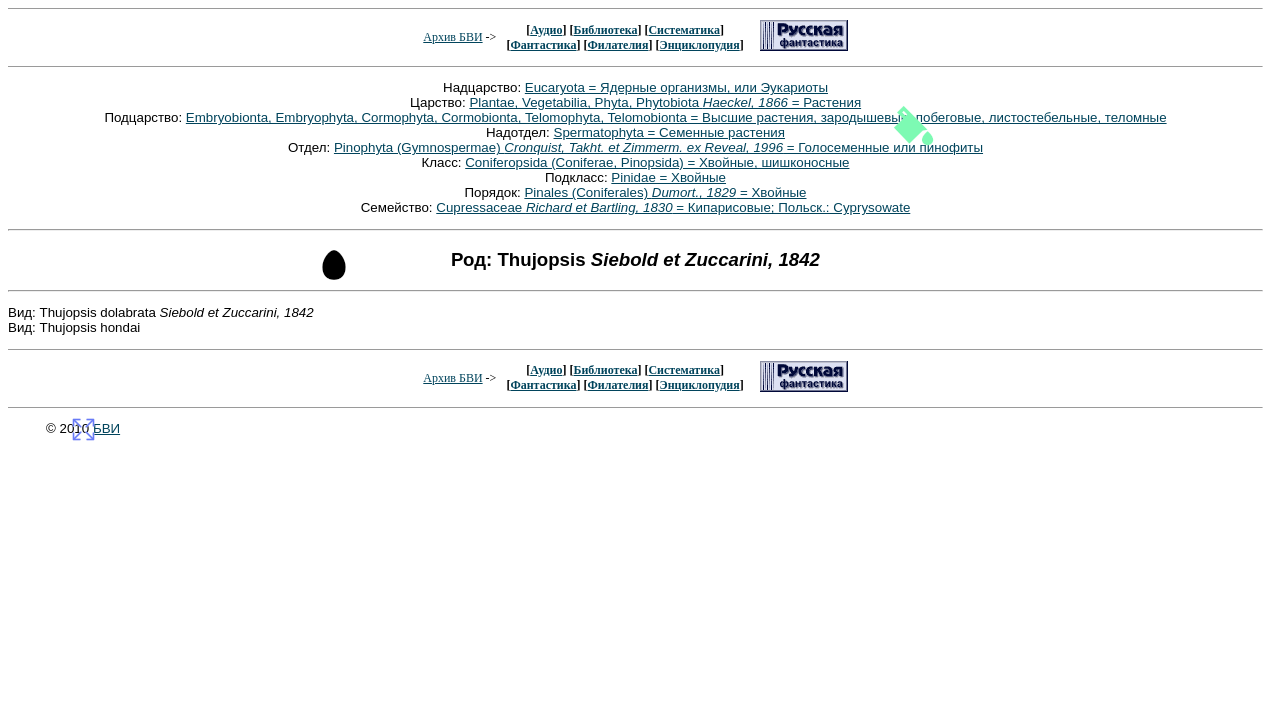 This screenshot has height=720, width=1271. What do you see at coordinates (334, 265) in the screenshot?
I see `indicates egg or egg-related content` at bounding box center [334, 265].